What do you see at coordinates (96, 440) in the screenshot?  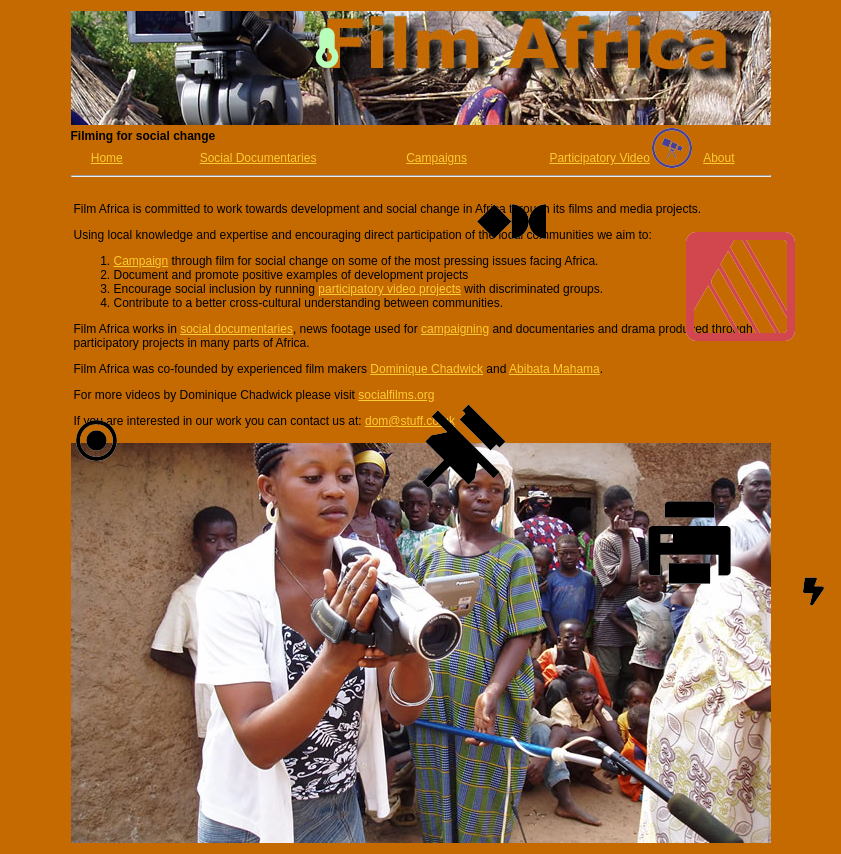 I see `selected radio button option` at bounding box center [96, 440].